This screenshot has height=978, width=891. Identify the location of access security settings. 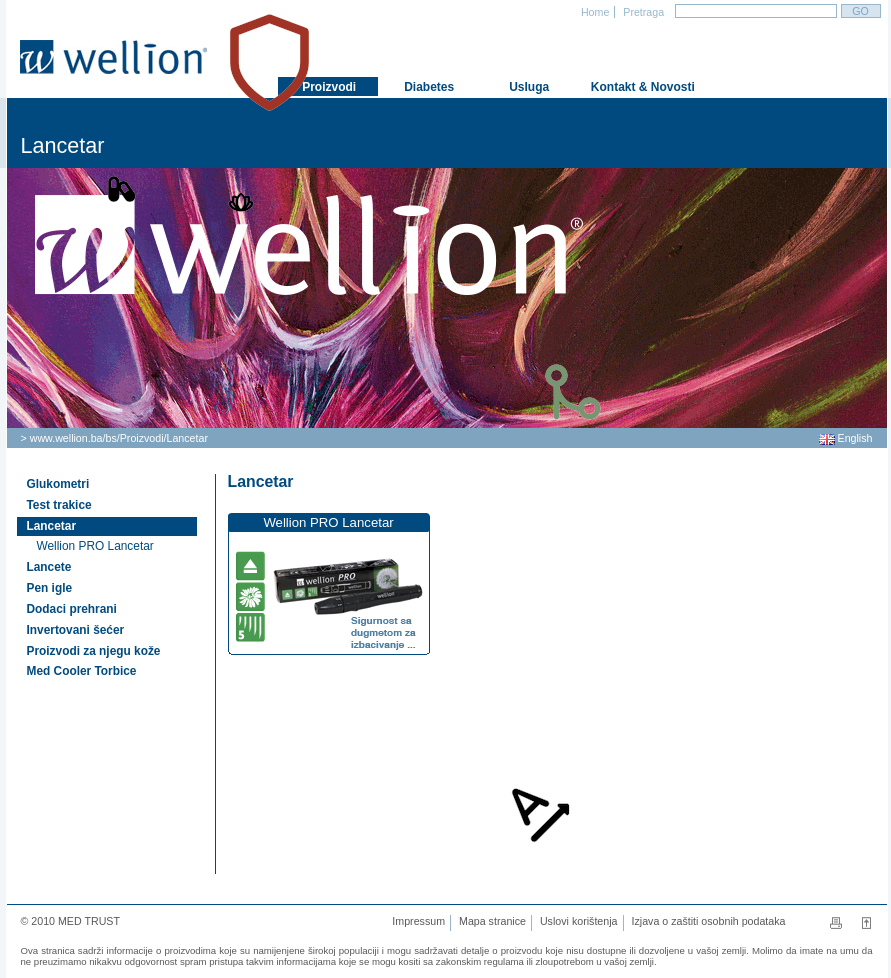
(269, 62).